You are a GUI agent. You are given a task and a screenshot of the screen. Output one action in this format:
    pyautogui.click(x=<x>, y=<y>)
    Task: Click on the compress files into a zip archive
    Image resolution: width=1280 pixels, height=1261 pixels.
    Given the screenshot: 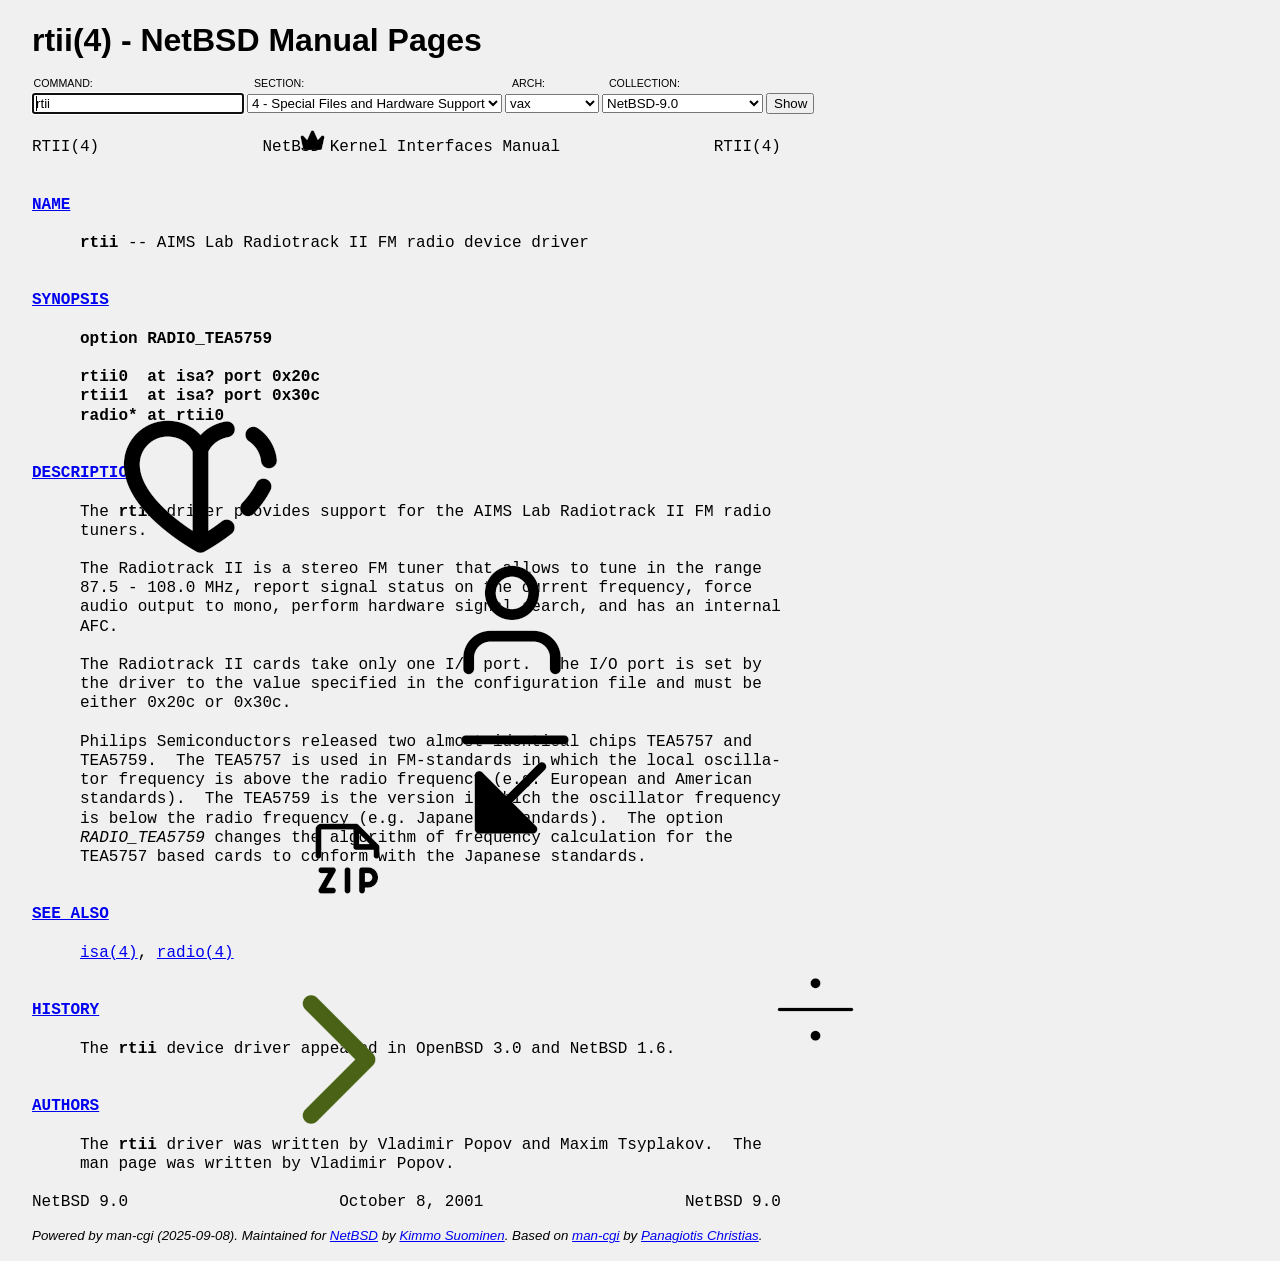 What is the action you would take?
    pyautogui.click(x=347, y=861)
    